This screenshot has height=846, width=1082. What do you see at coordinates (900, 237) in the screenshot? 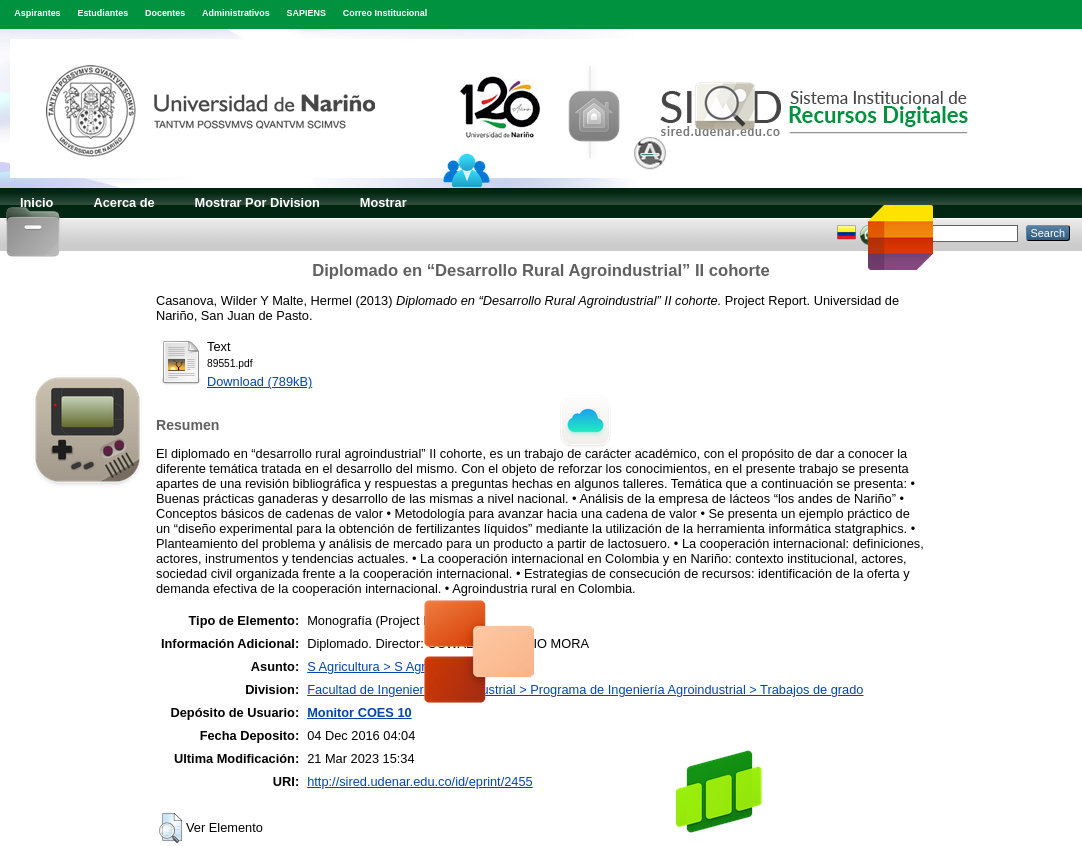
I see `open the lists app` at bounding box center [900, 237].